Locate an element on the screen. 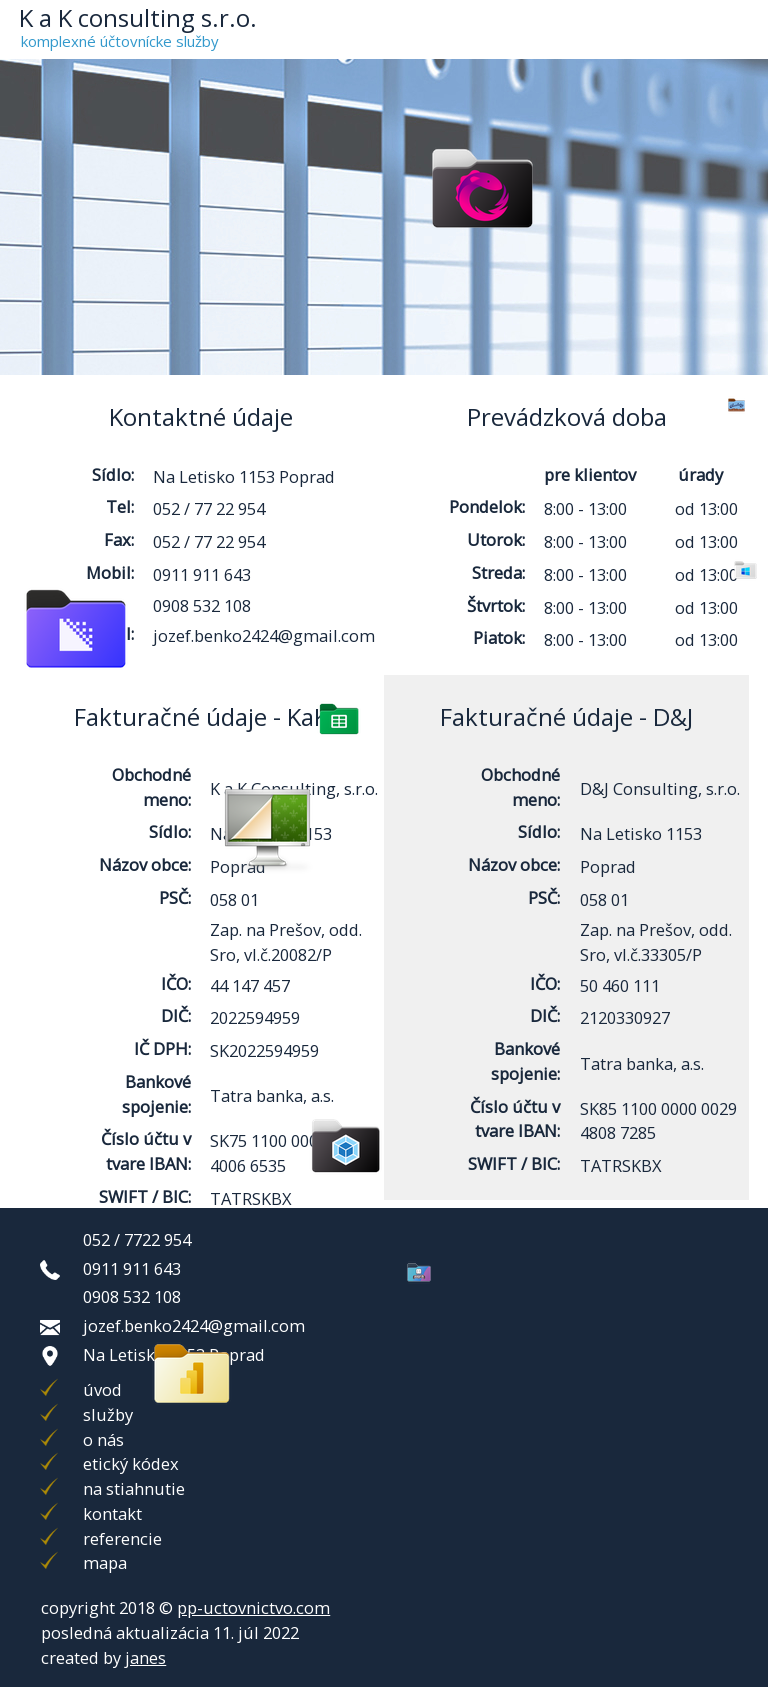 The width and height of the screenshot is (768, 1701). open windows system files folder is located at coordinates (745, 570).